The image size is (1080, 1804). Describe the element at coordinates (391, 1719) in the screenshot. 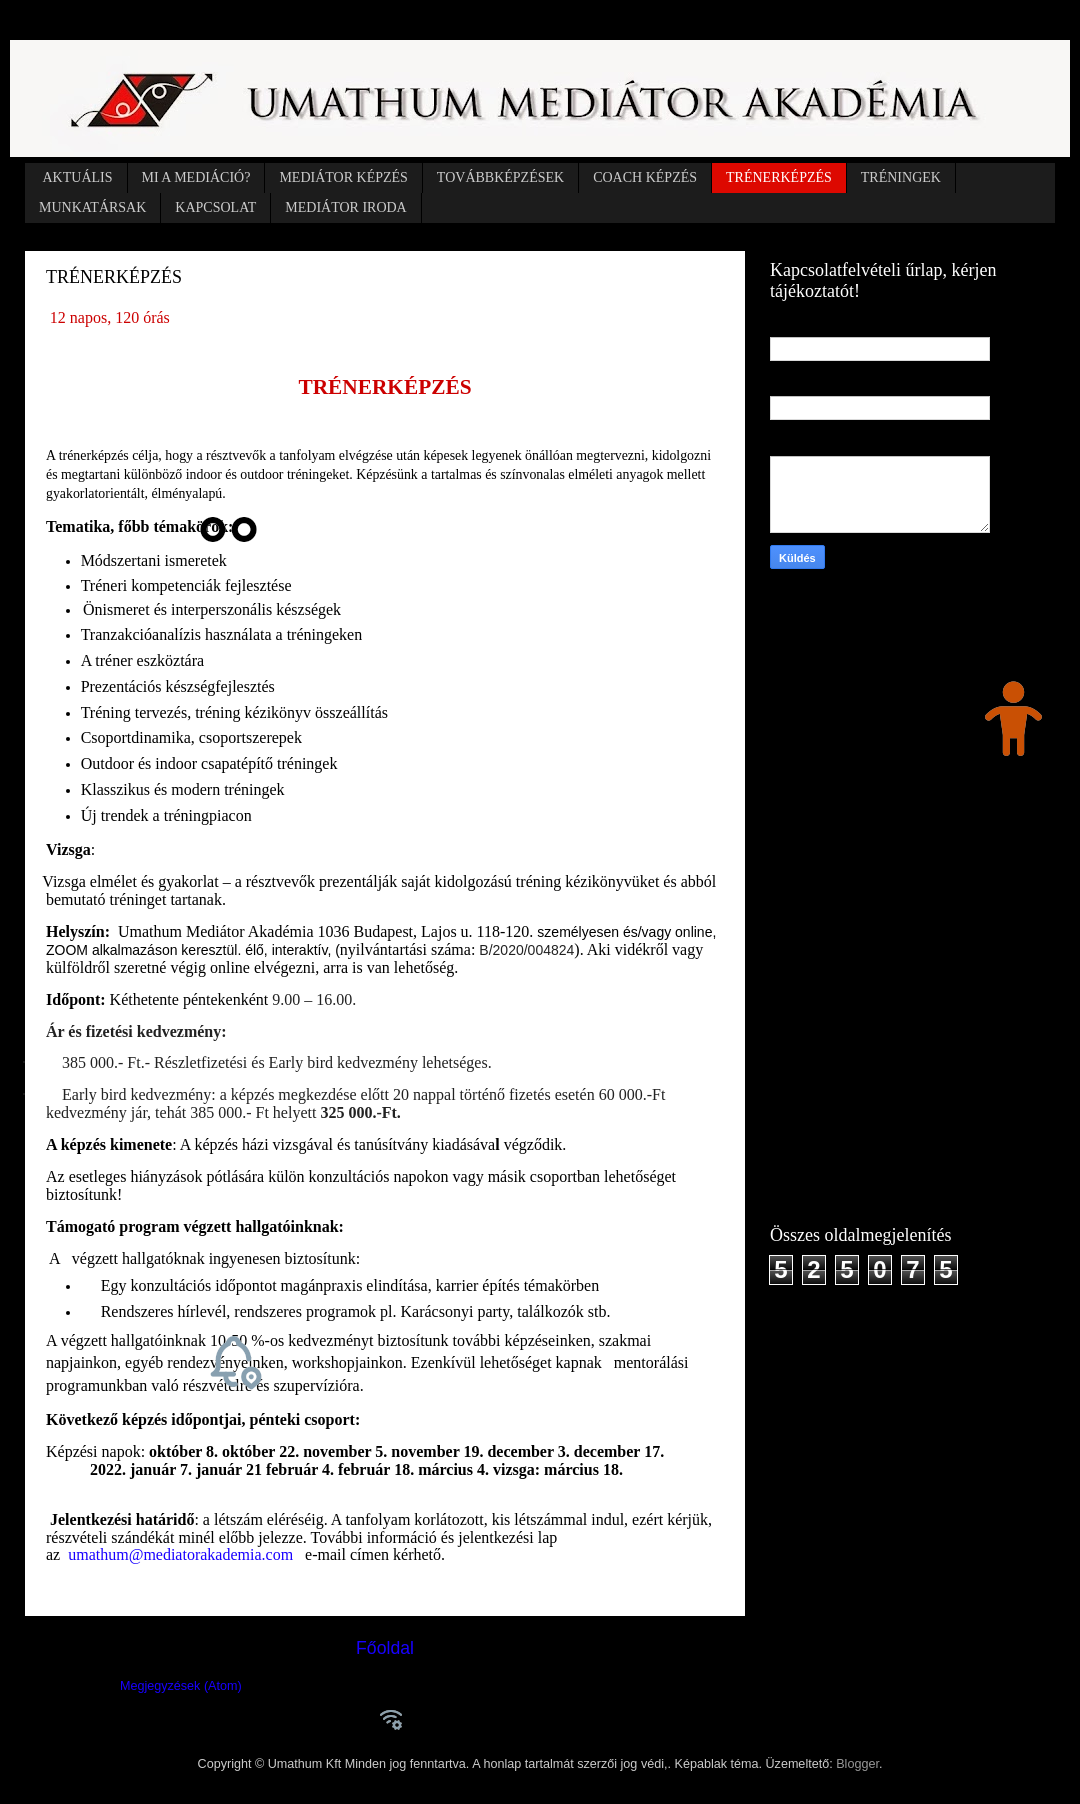

I see `access wifi settings` at that location.